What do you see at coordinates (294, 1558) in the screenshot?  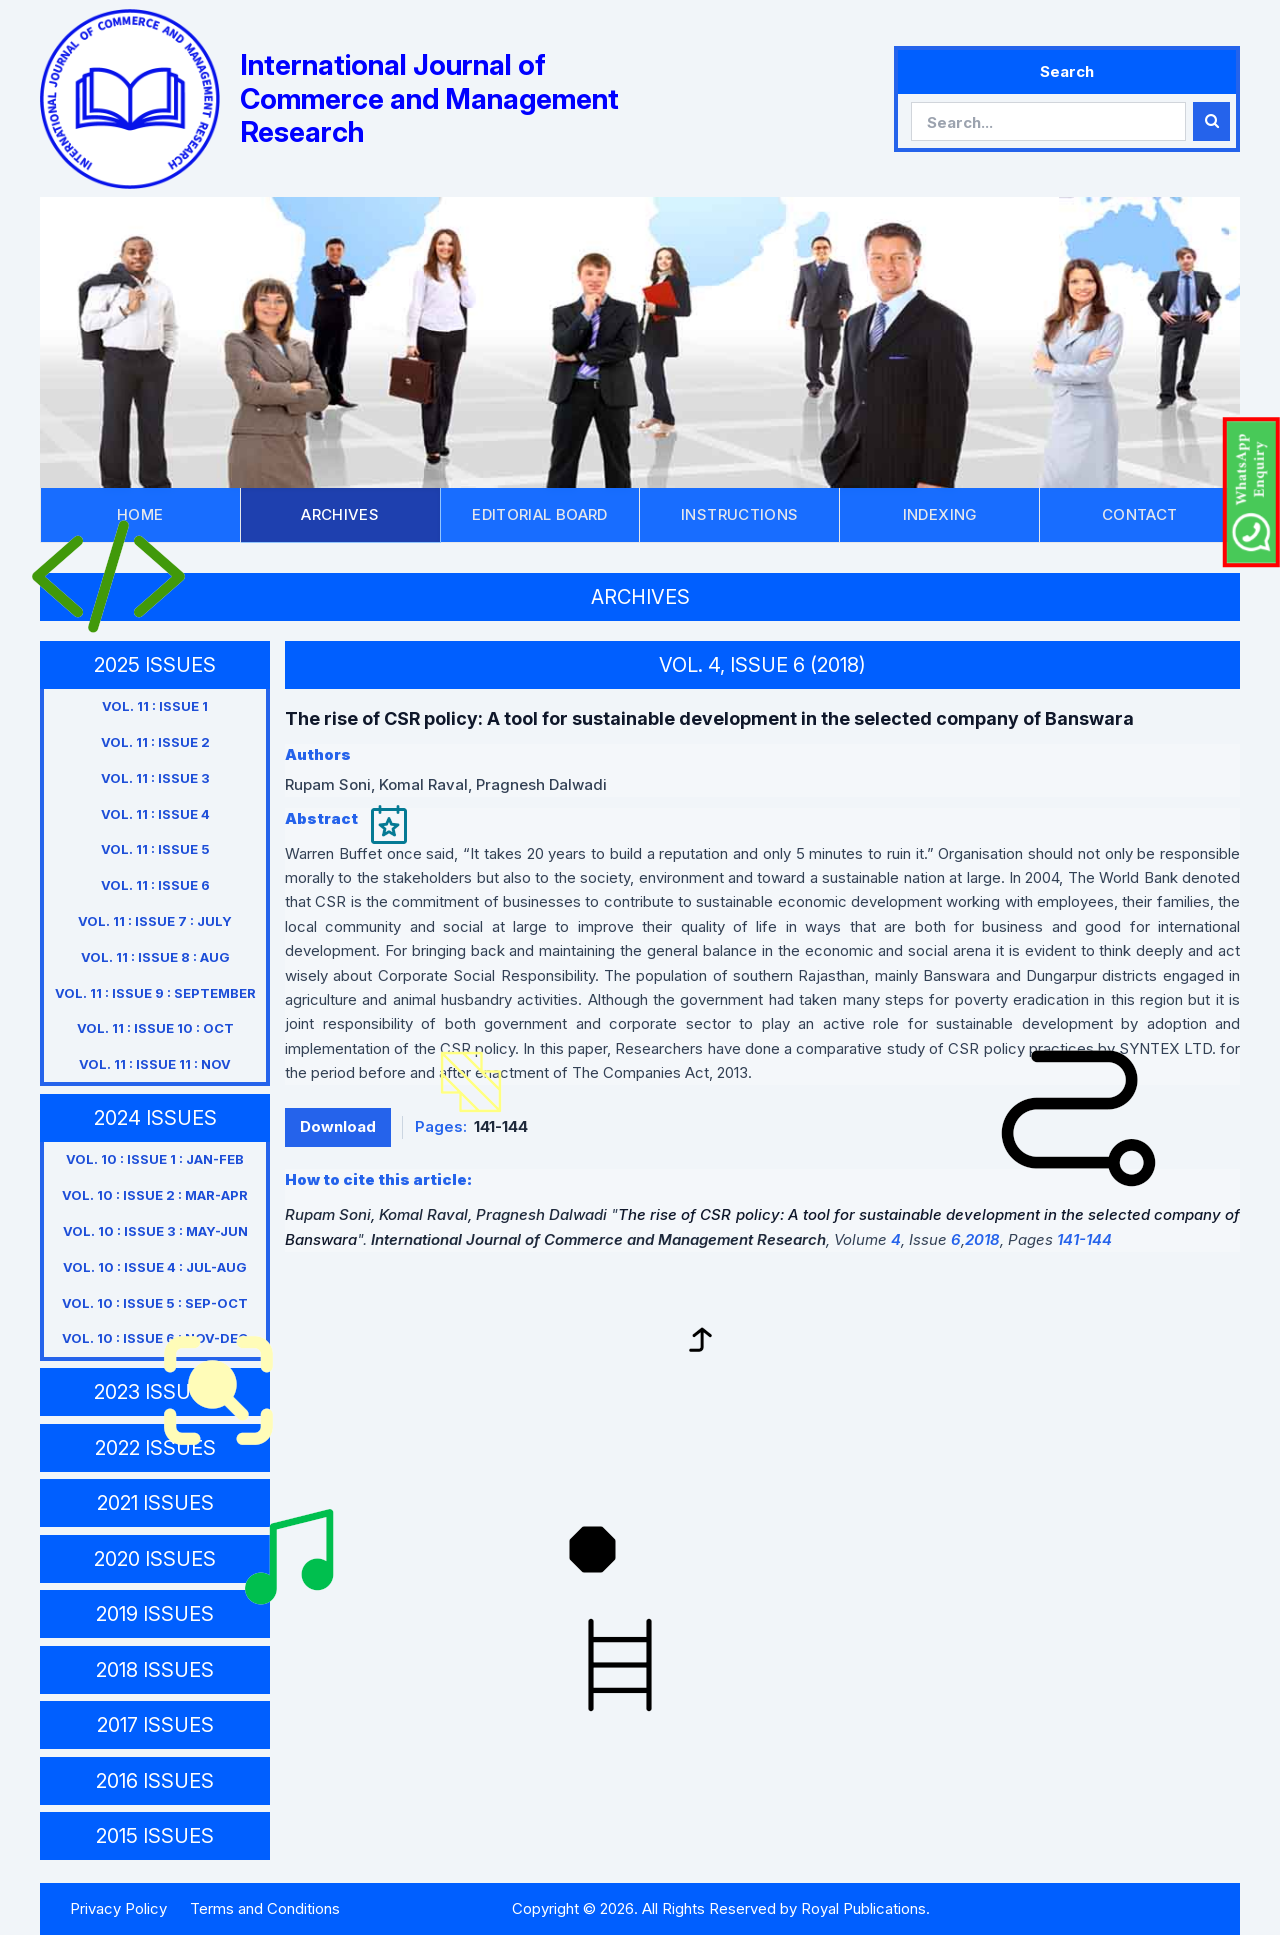 I see `access music library or audio files` at bounding box center [294, 1558].